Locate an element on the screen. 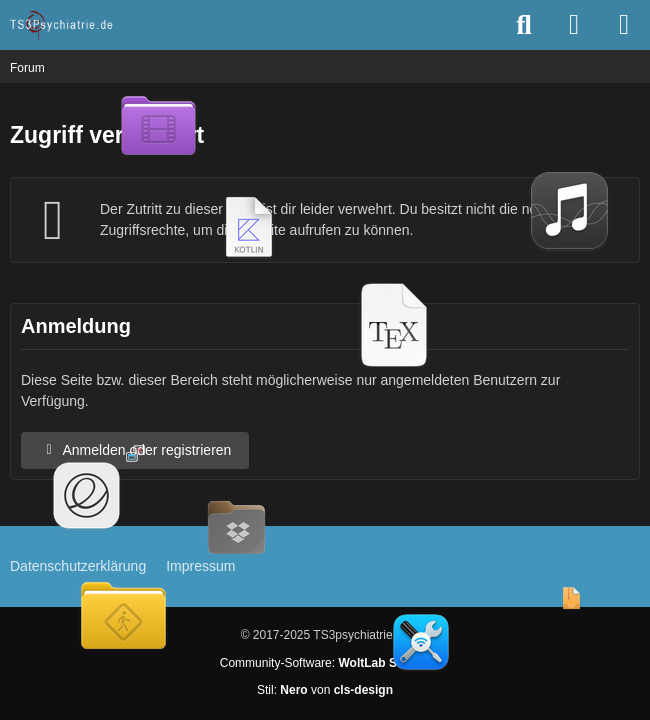 The width and height of the screenshot is (650, 720). open your dropbox synced folder is located at coordinates (236, 527).